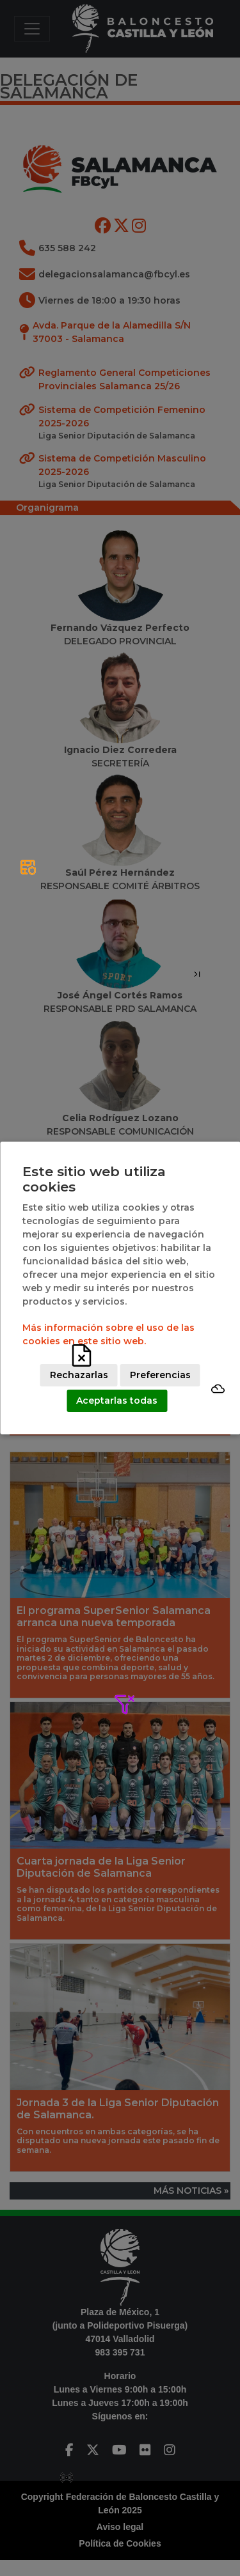  Describe the element at coordinates (197, 974) in the screenshot. I see `go to the last page` at that location.